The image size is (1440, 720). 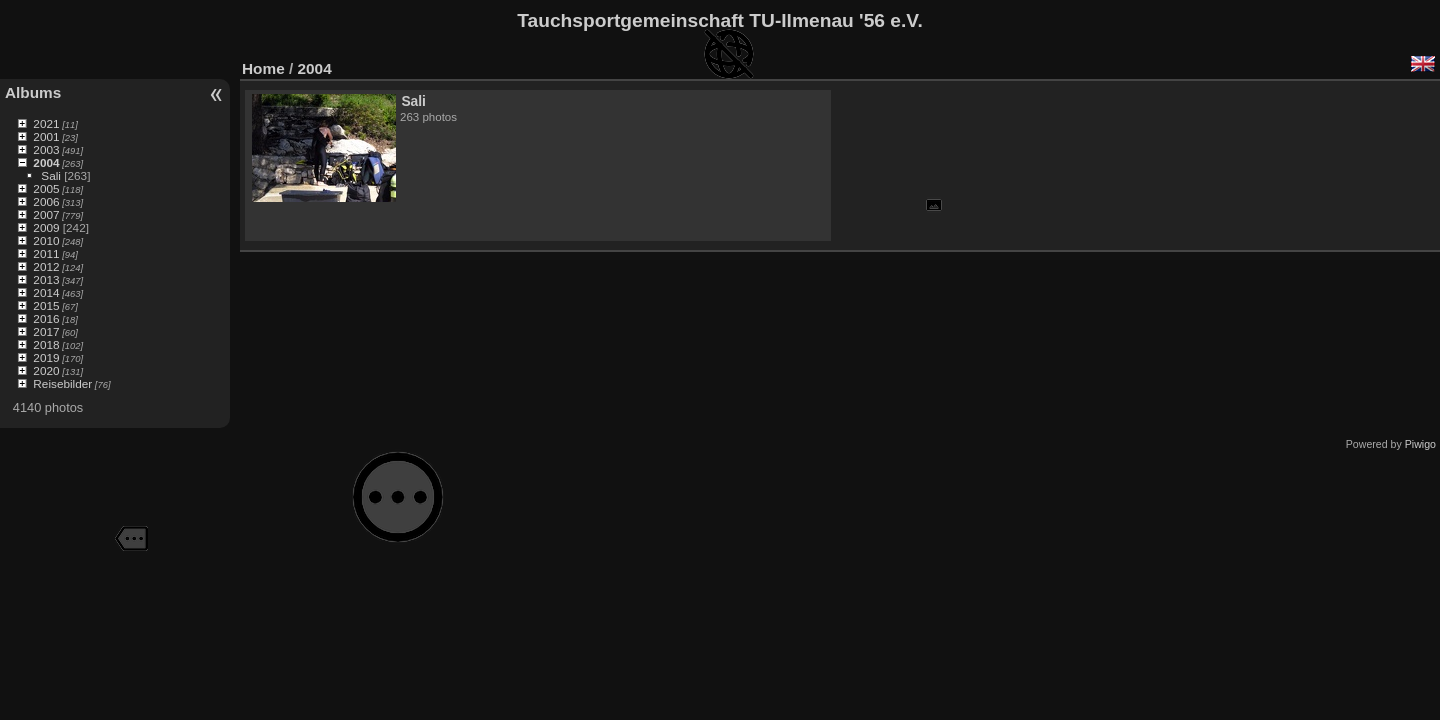 I want to click on view more options or actions, so click(x=398, y=497).